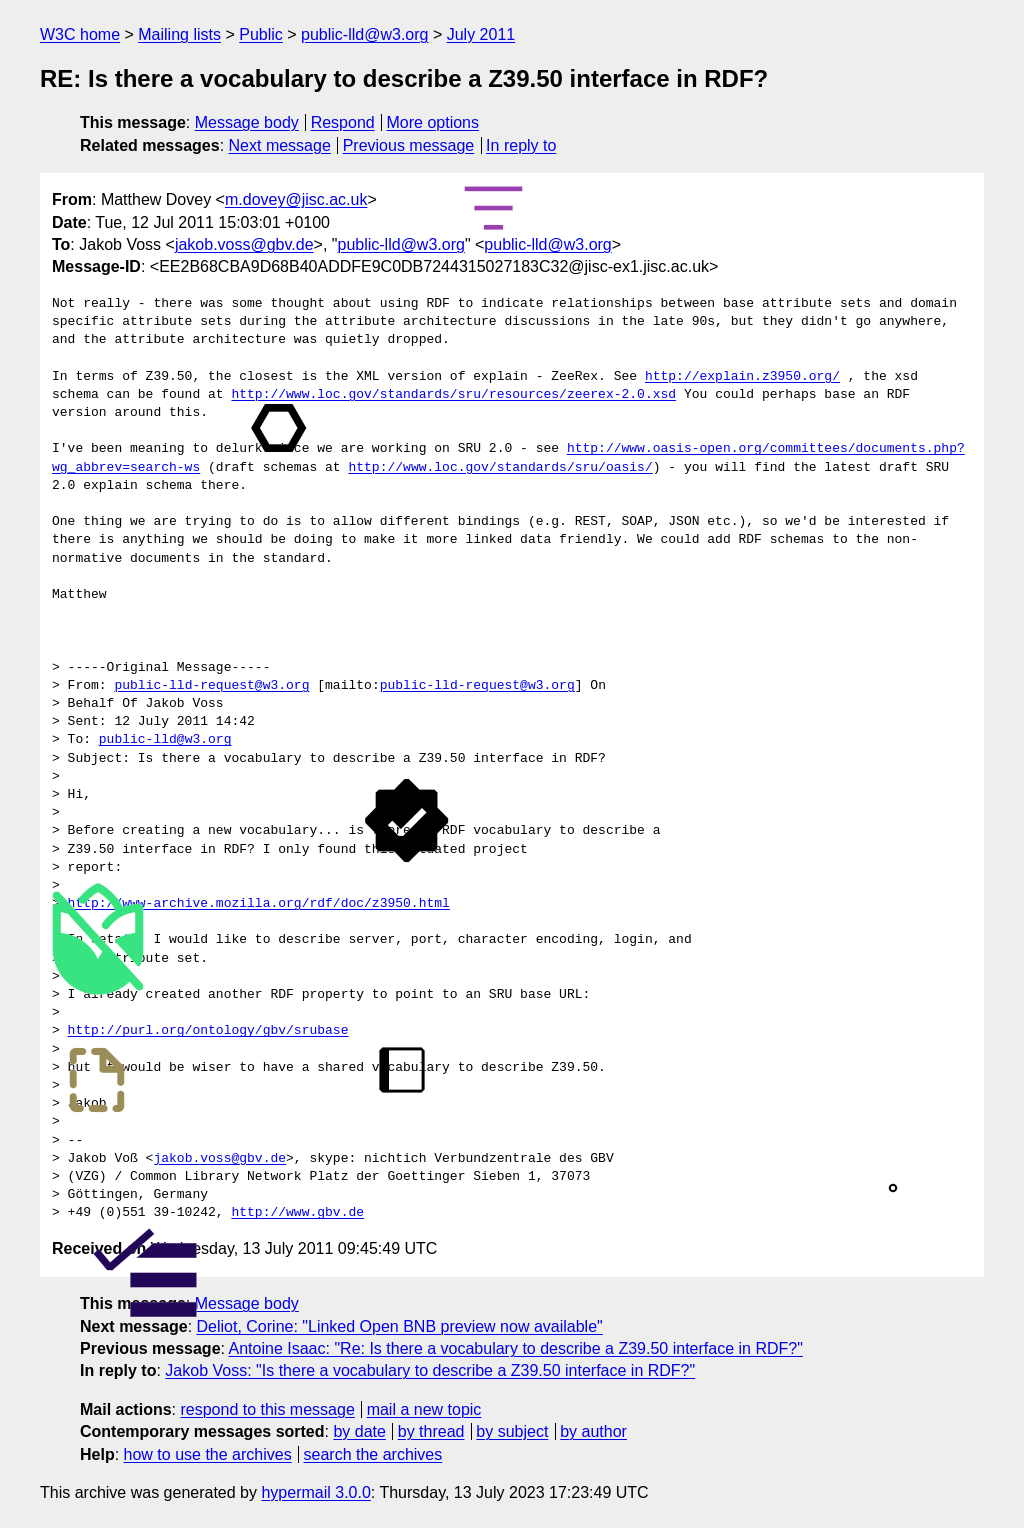 The width and height of the screenshot is (1024, 1528). What do you see at coordinates (493, 210) in the screenshot?
I see `filter or sort list items` at bounding box center [493, 210].